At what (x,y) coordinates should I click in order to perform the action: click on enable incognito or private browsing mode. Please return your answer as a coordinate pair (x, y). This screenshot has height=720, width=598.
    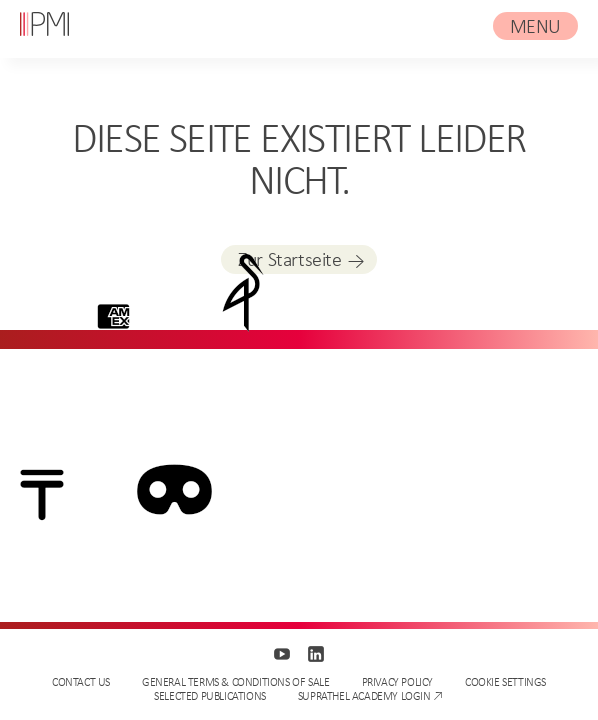
    Looking at the image, I should click on (174, 489).